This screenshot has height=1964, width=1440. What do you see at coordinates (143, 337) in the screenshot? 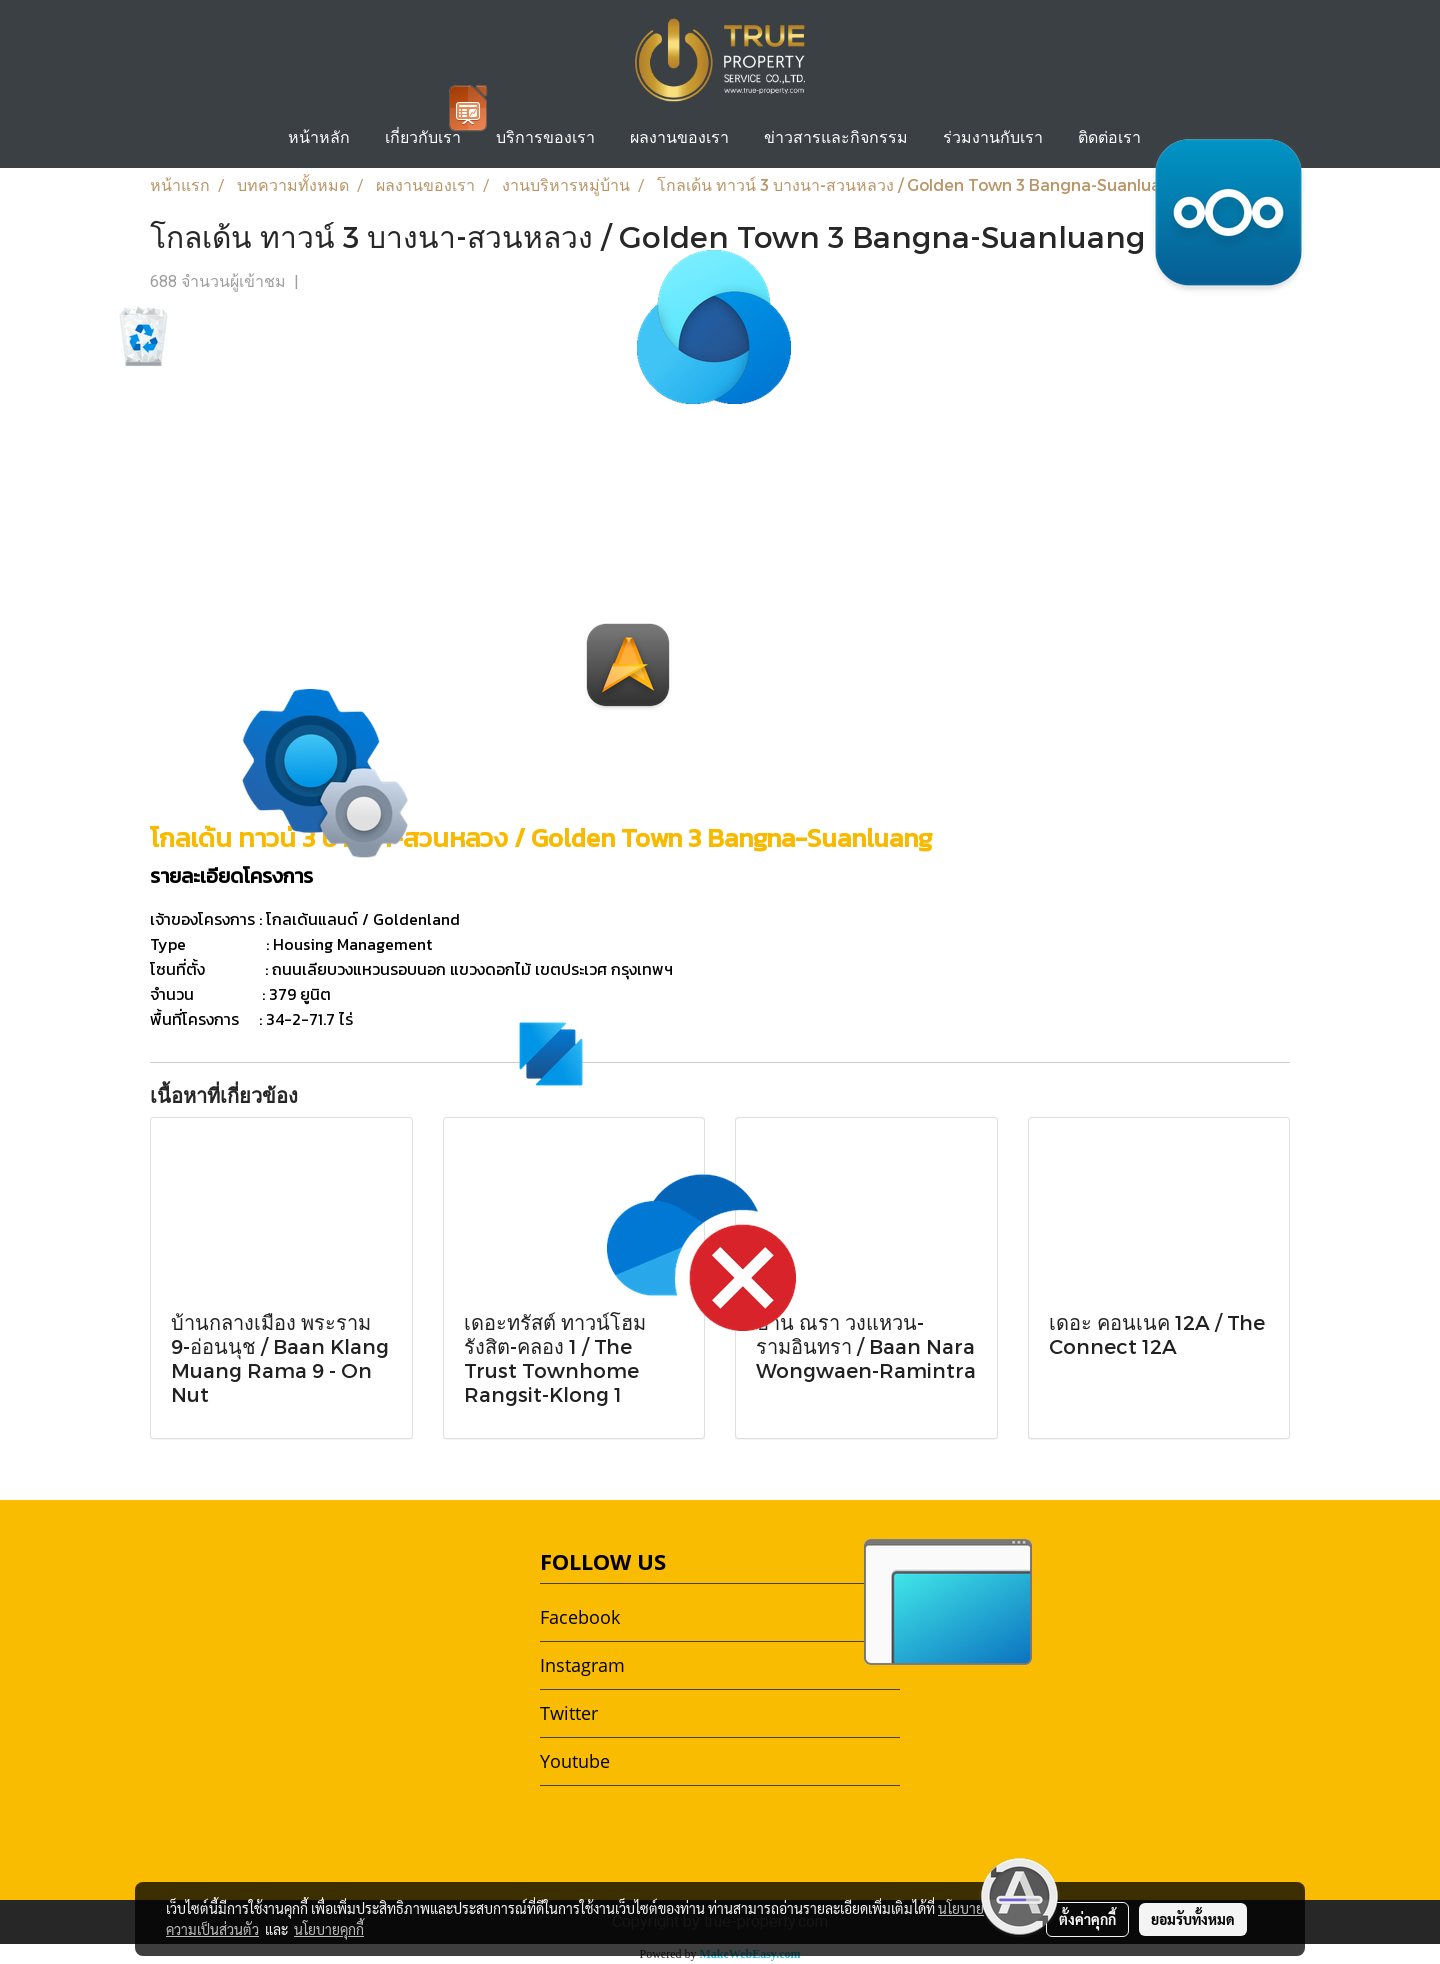
I see `open the recycle bin to view deleted files` at bounding box center [143, 337].